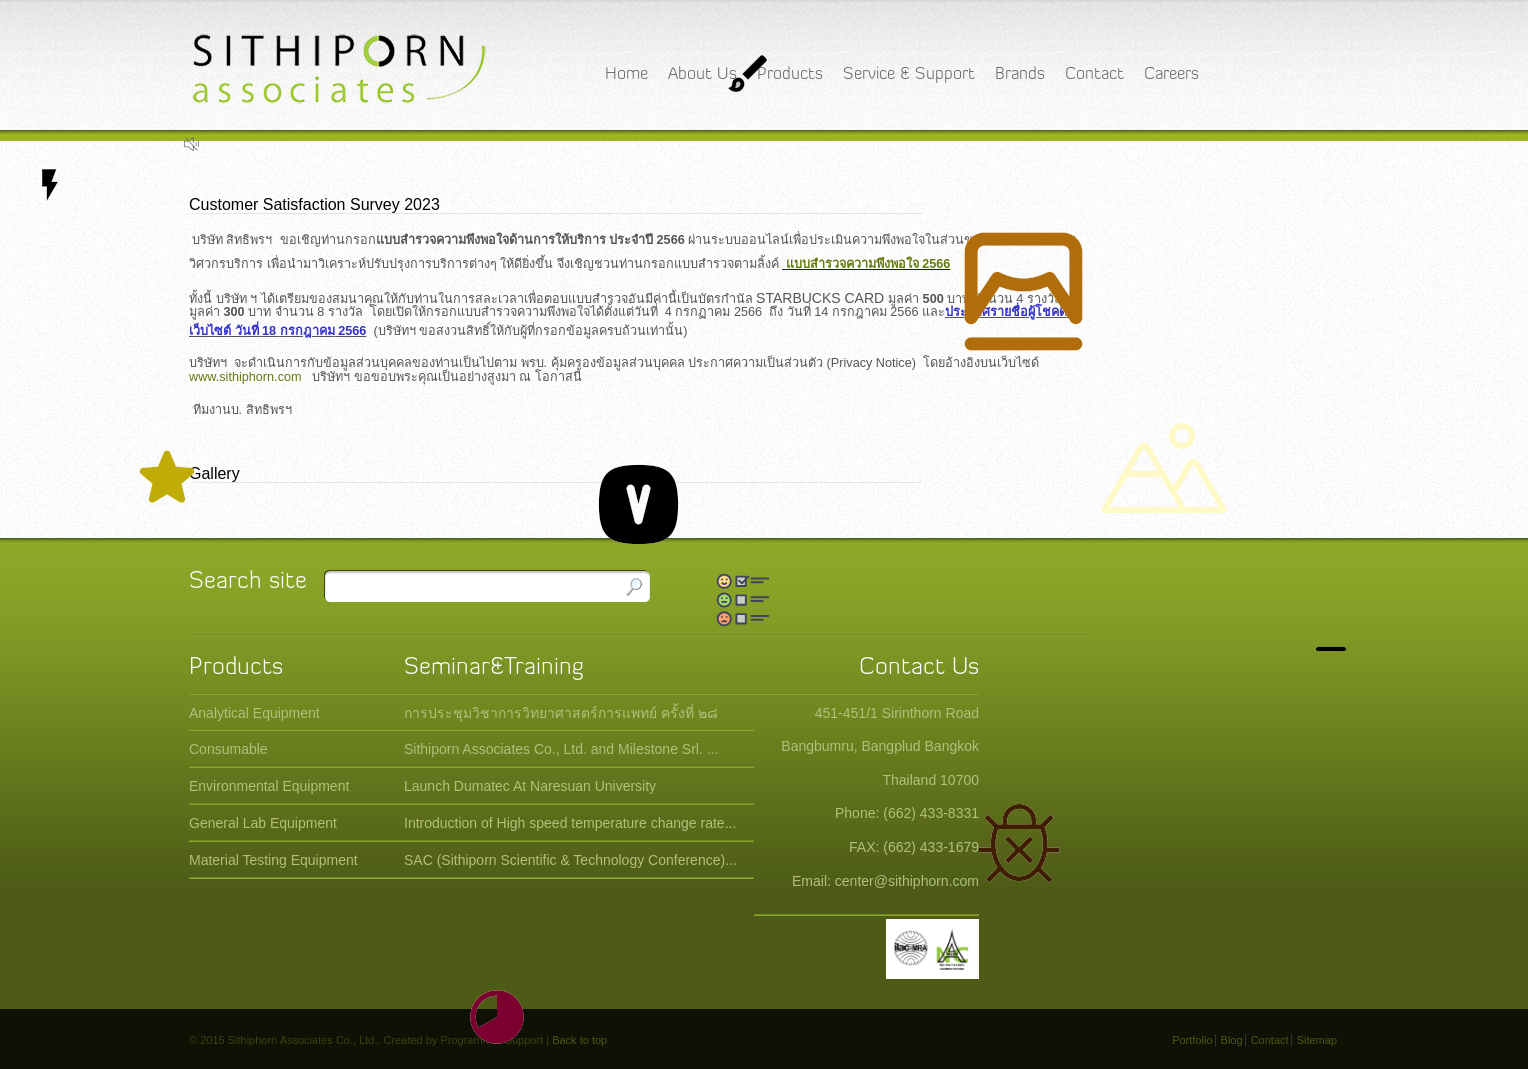 The image size is (1528, 1069). I want to click on access theater or cinema showtimes, so click(1023, 291).